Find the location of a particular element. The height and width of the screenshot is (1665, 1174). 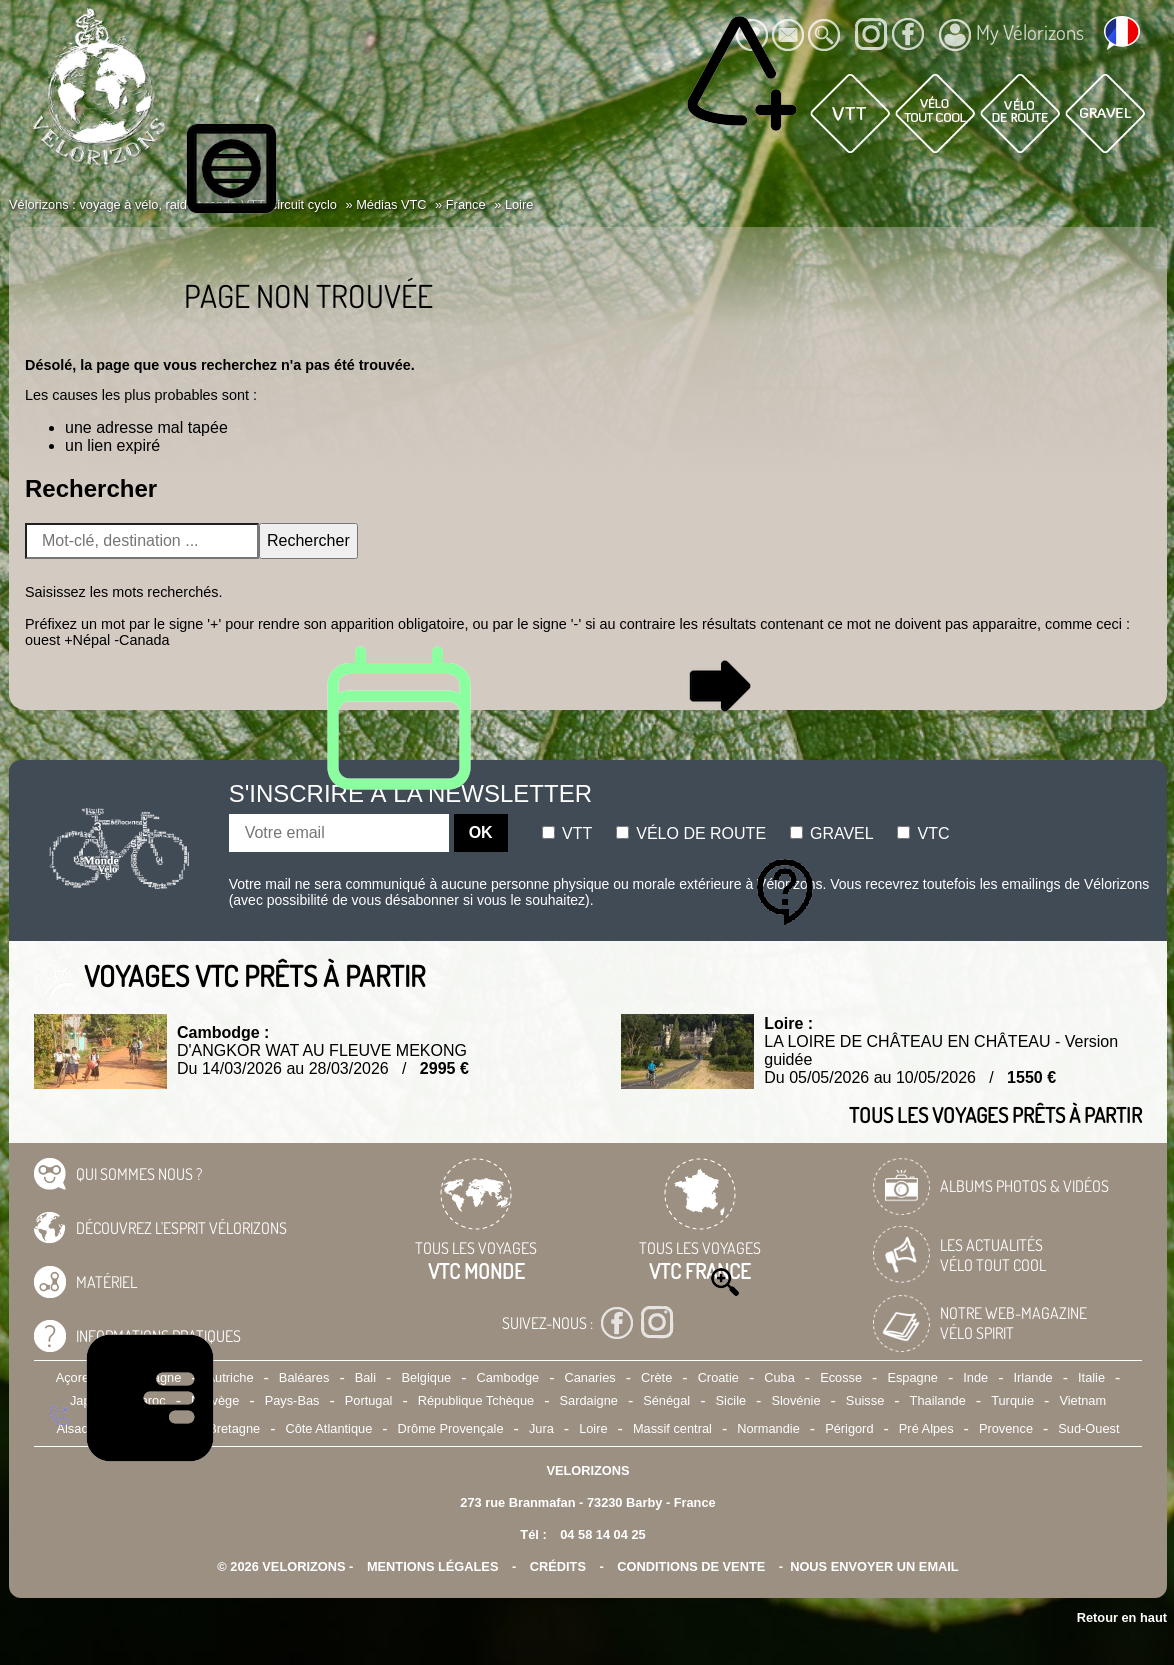

zoom in on content is located at coordinates (725, 1282).